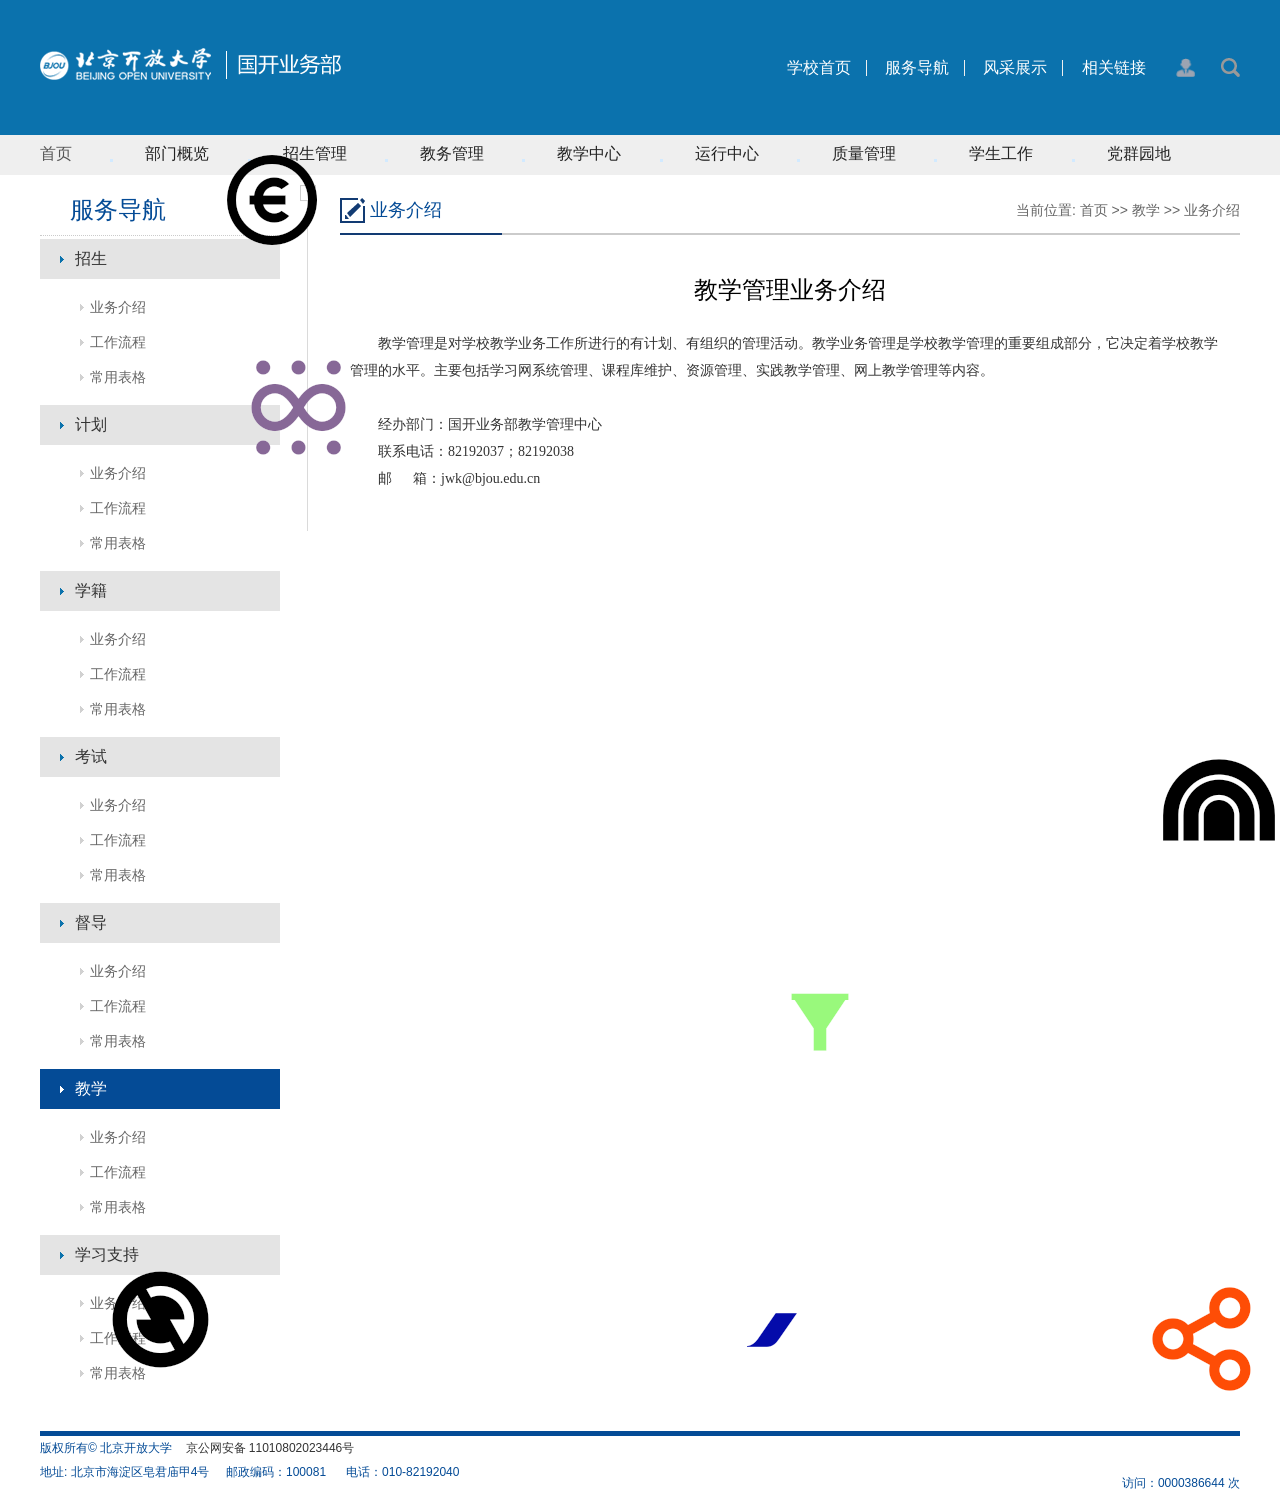 The image size is (1280, 1511). Describe the element at coordinates (272, 200) in the screenshot. I see `view euro currency balance` at that location.